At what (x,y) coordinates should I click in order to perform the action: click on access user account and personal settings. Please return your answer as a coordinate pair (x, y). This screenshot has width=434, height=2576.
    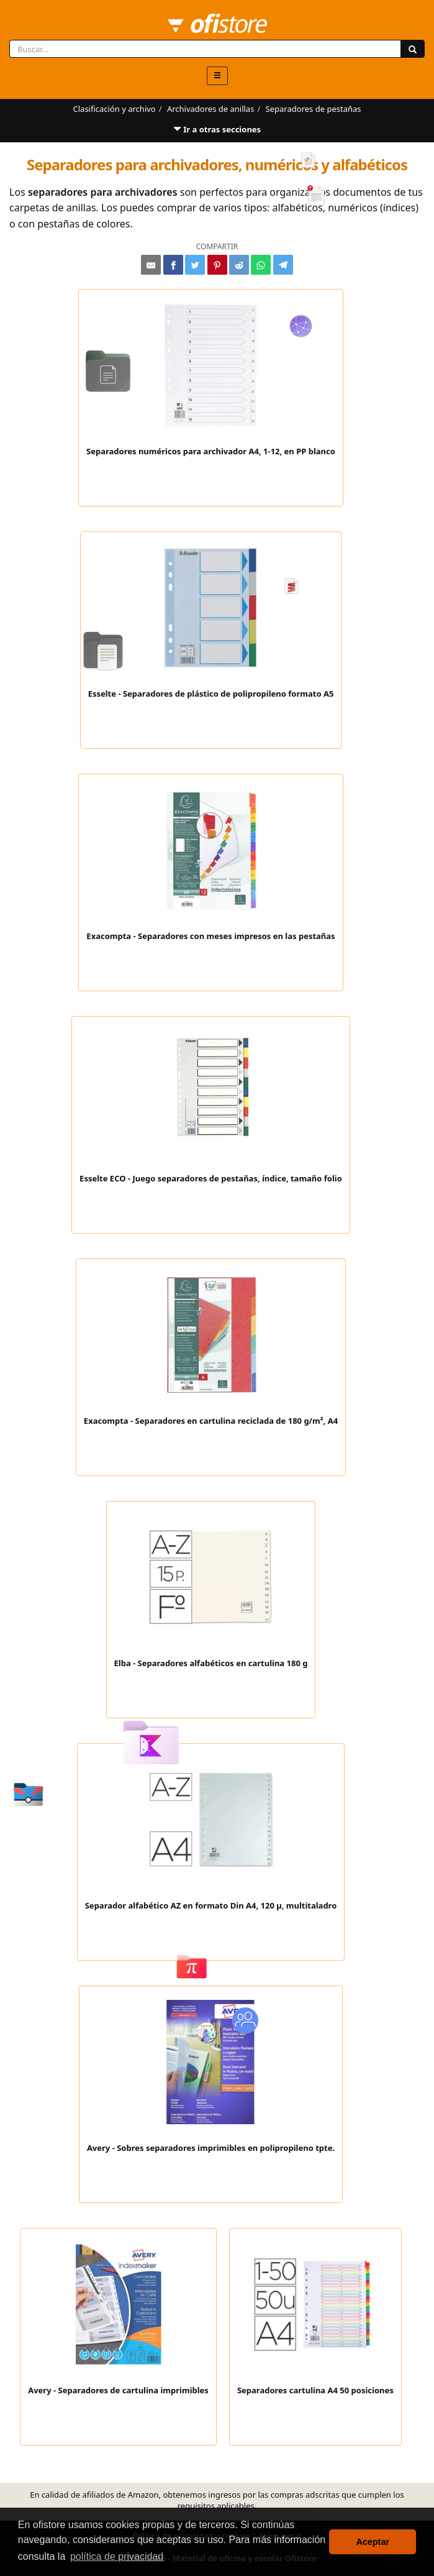
    Looking at the image, I should click on (245, 2020).